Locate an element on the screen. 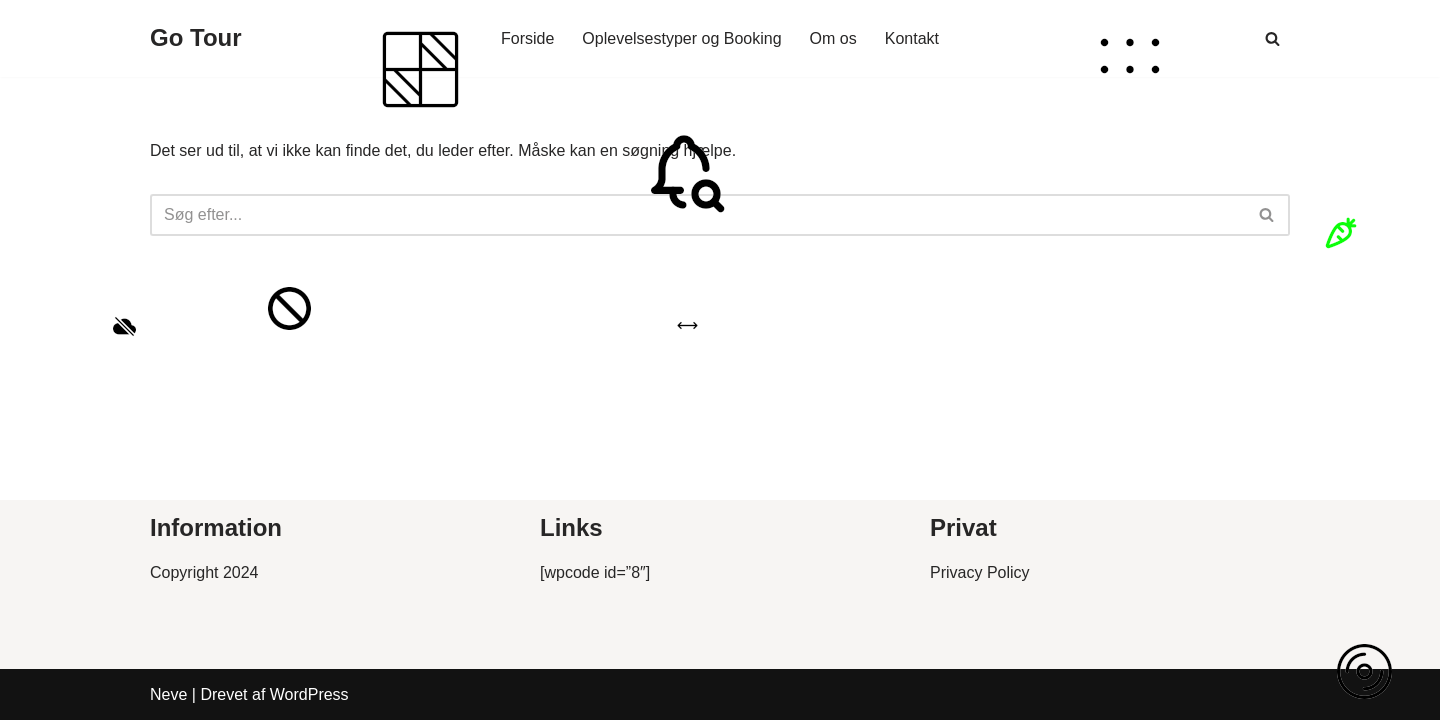 This screenshot has width=1440, height=720. browse vegetable or produce category is located at coordinates (1340, 233).